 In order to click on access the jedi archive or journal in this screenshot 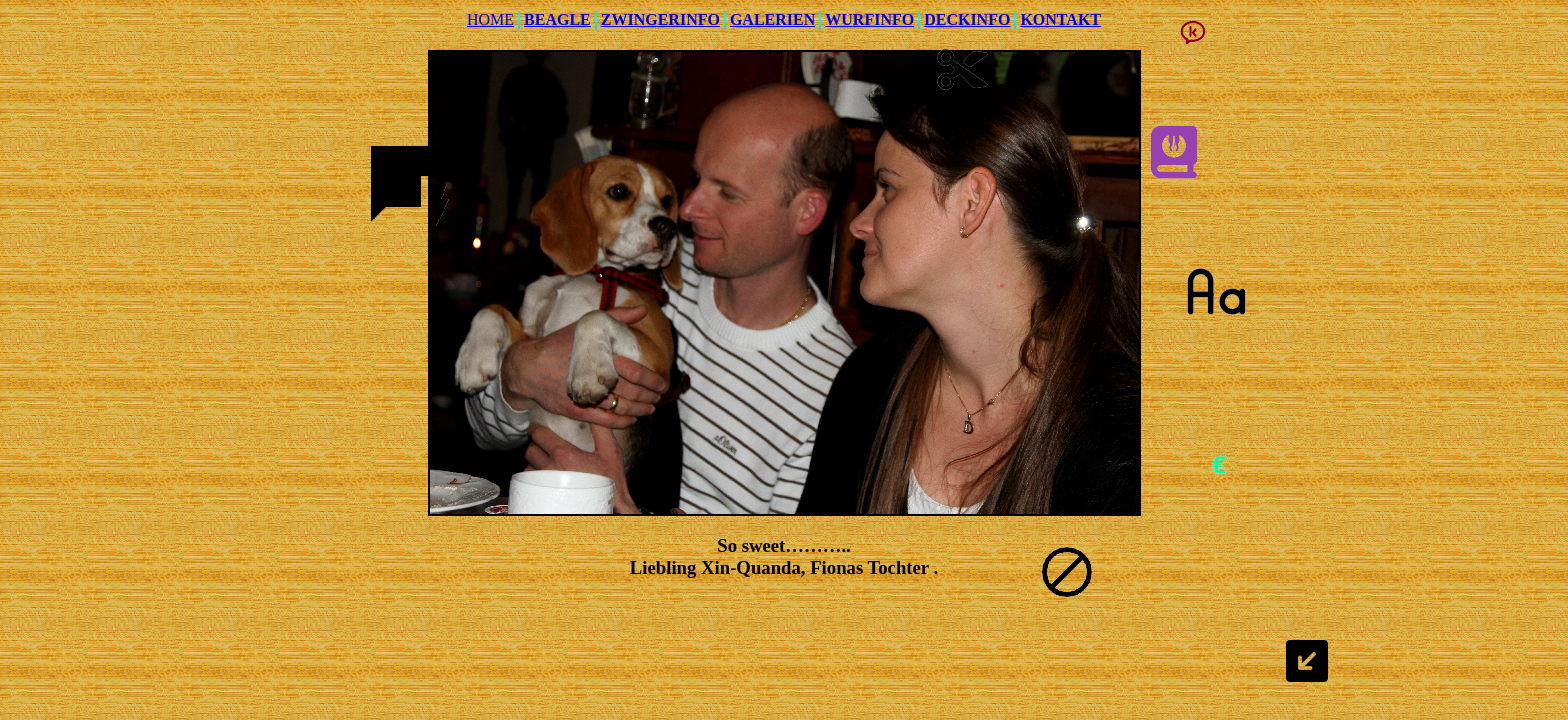, I will do `click(1174, 152)`.